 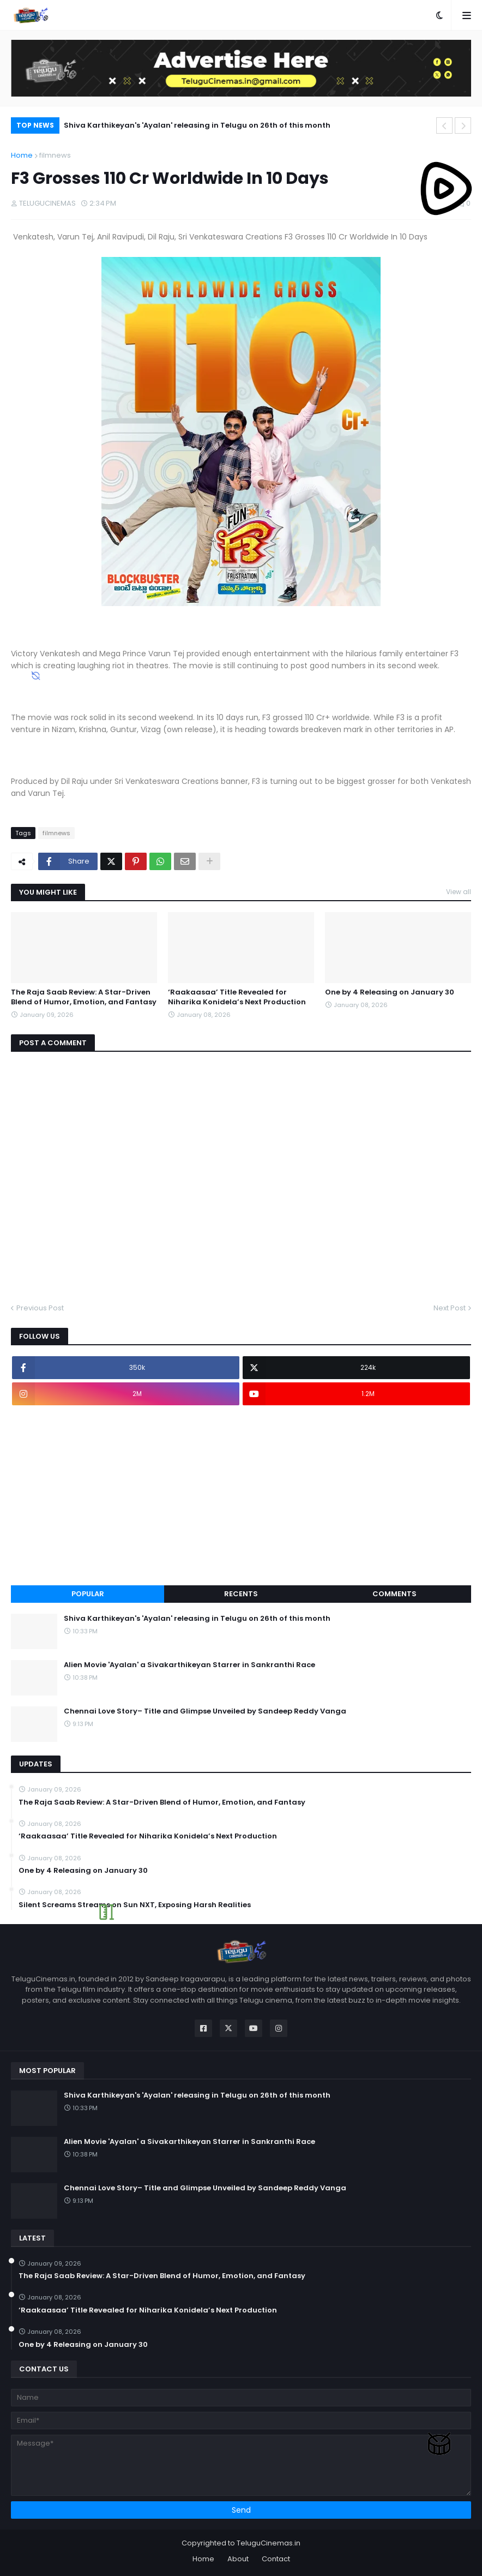 What do you see at coordinates (439, 2443) in the screenshot?
I see `access music or audio tools` at bounding box center [439, 2443].